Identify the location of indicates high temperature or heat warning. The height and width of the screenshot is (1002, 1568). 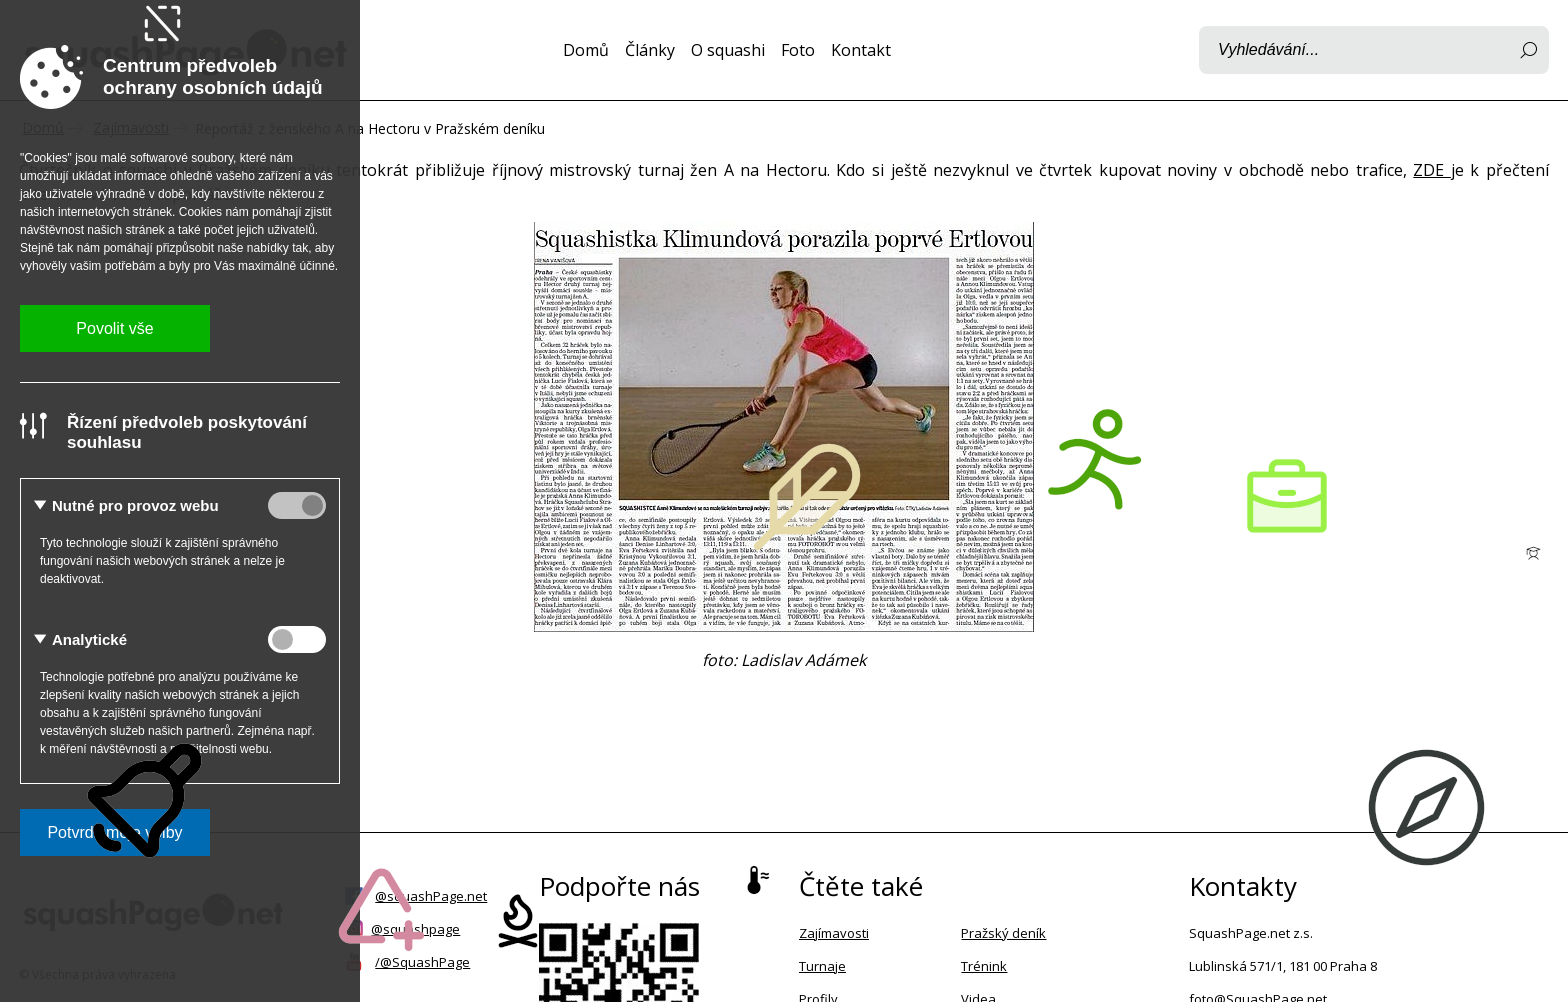
(755, 880).